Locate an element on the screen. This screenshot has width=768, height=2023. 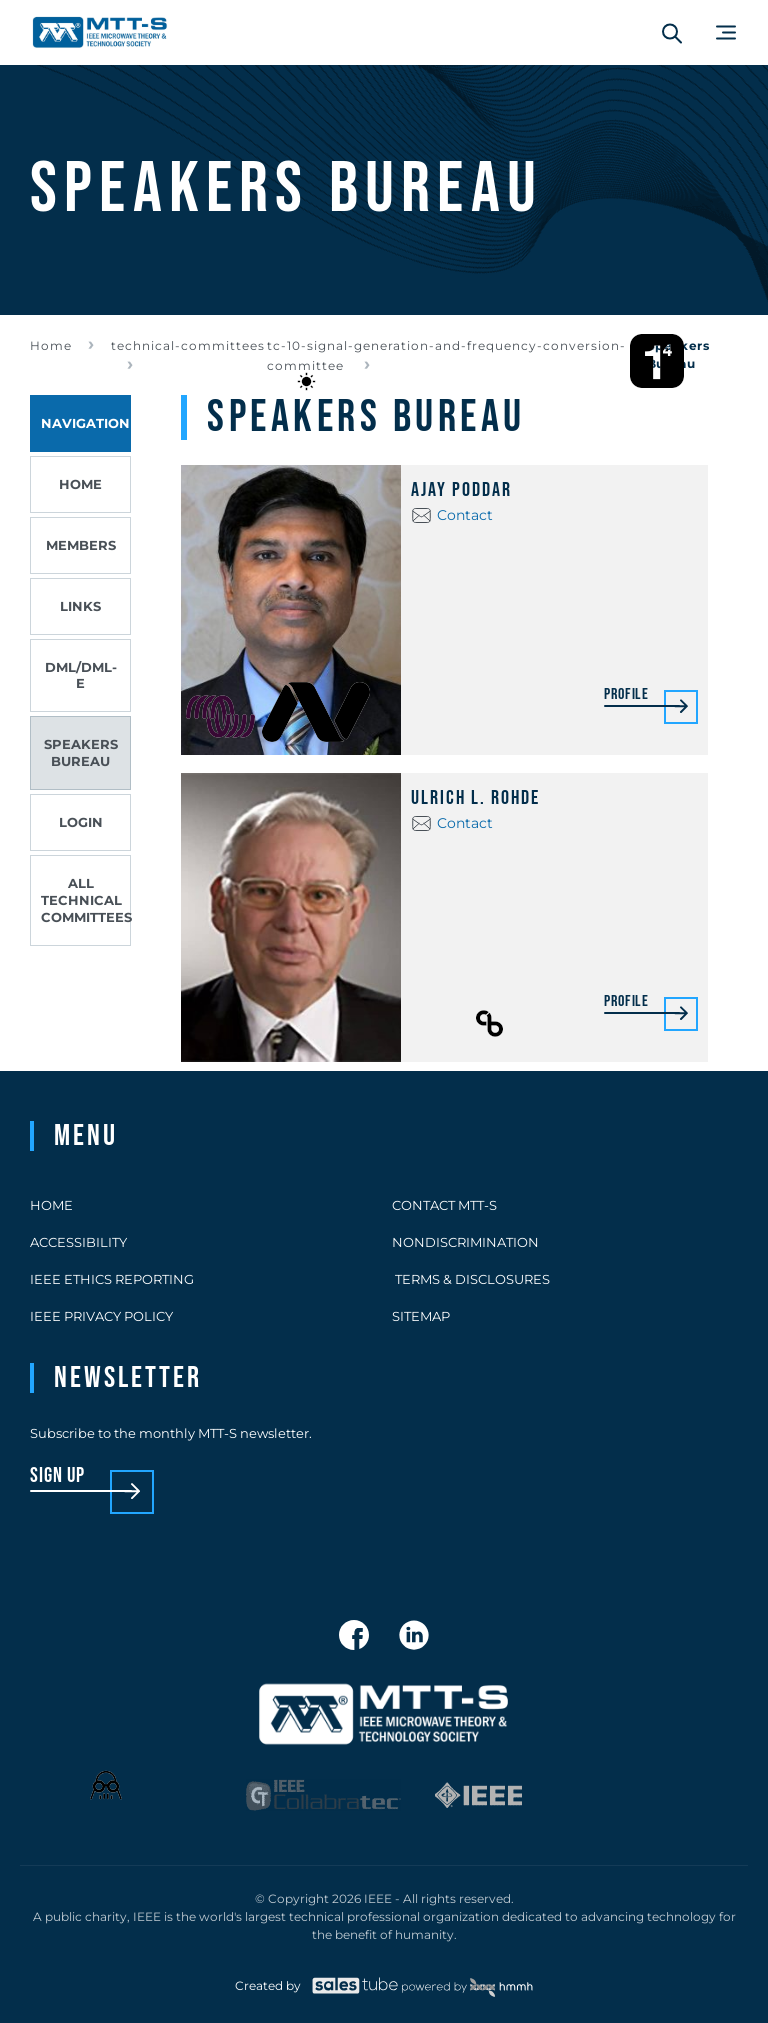
victron energy brand logo is located at coordinates (220, 716).